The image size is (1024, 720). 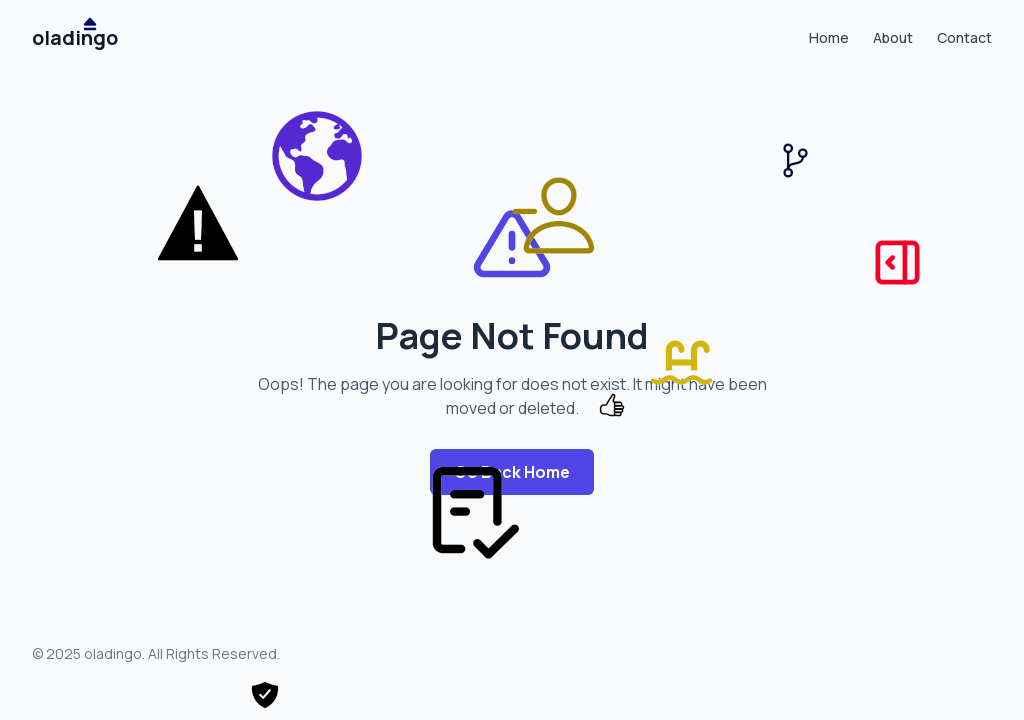 I want to click on expand the right sidebar panel, so click(x=897, y=262).